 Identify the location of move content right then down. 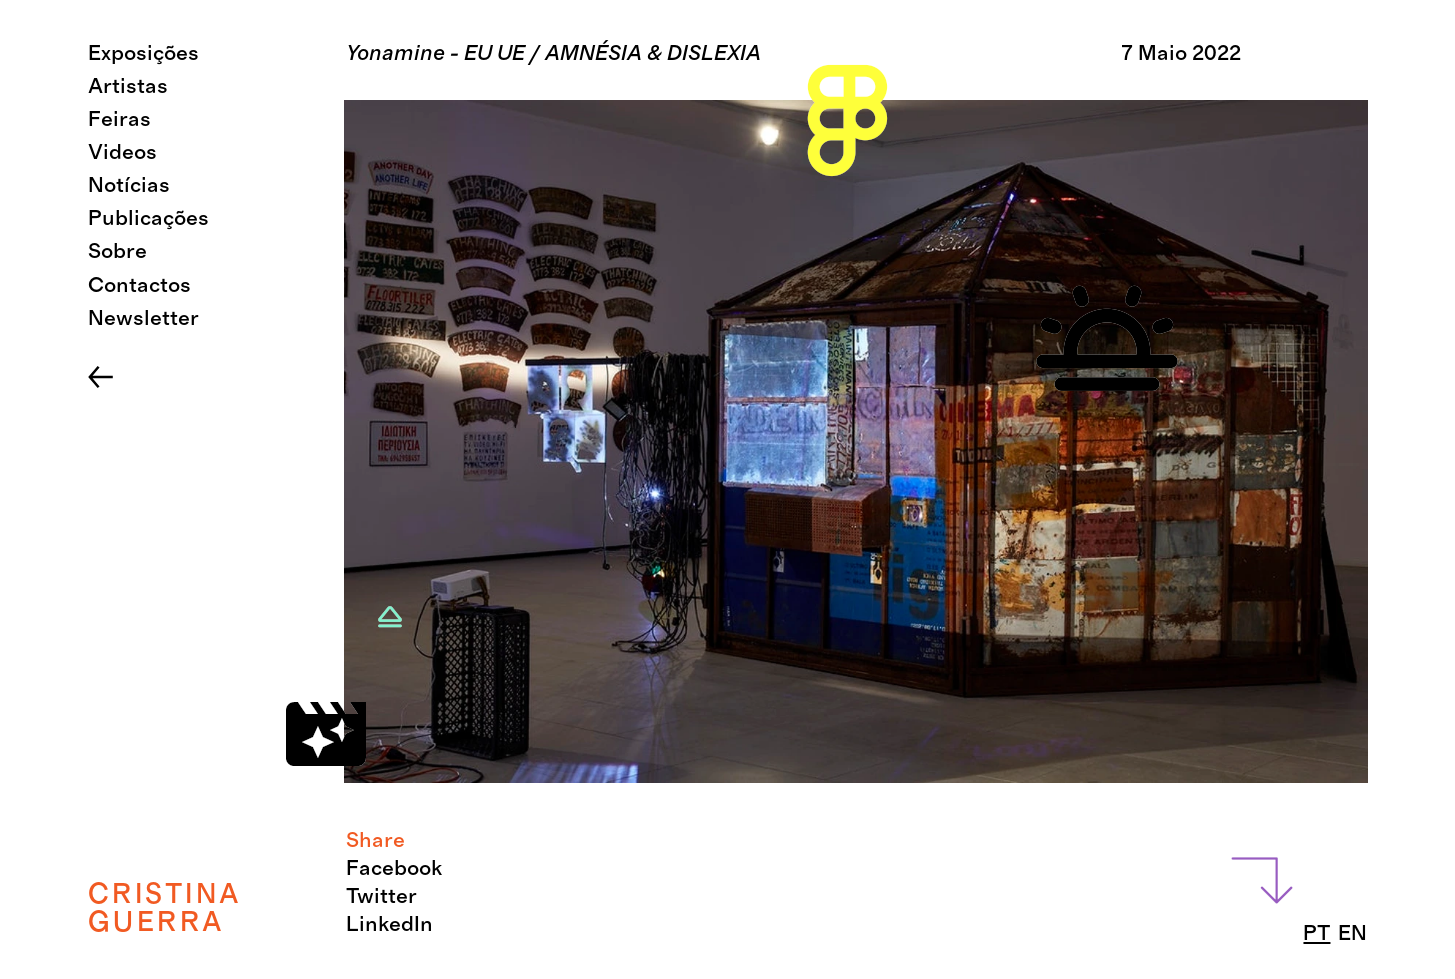
(1262, 878).